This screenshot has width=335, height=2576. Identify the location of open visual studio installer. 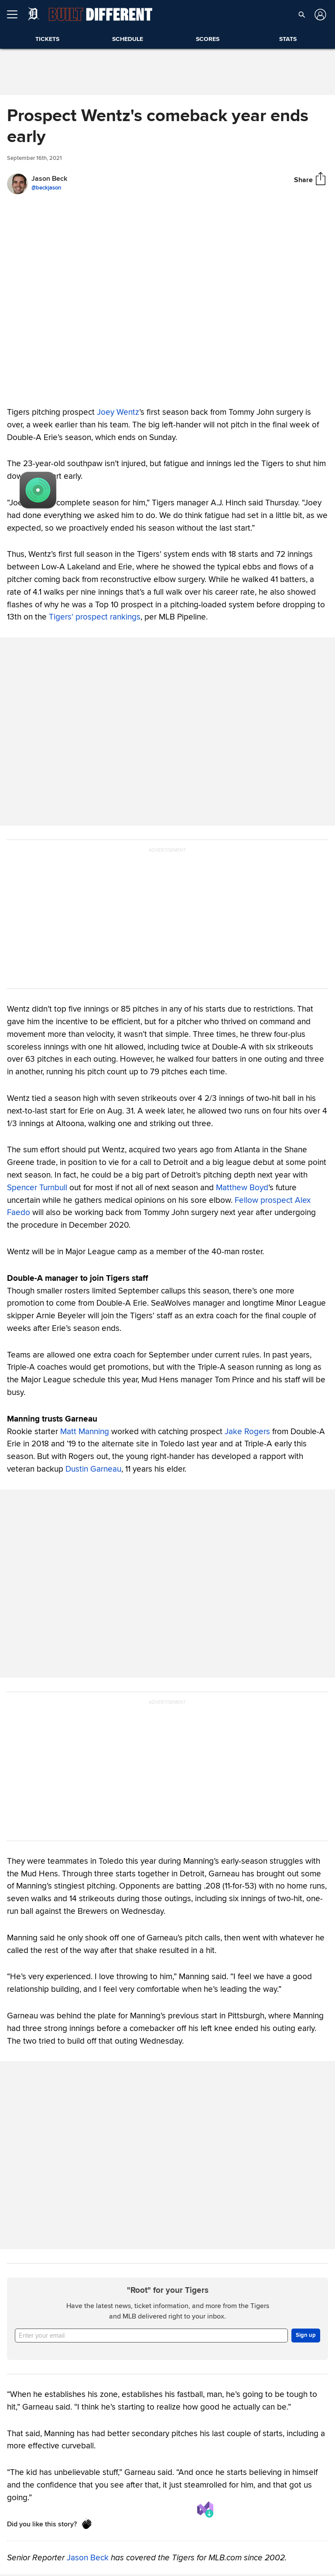
(205, 2509).